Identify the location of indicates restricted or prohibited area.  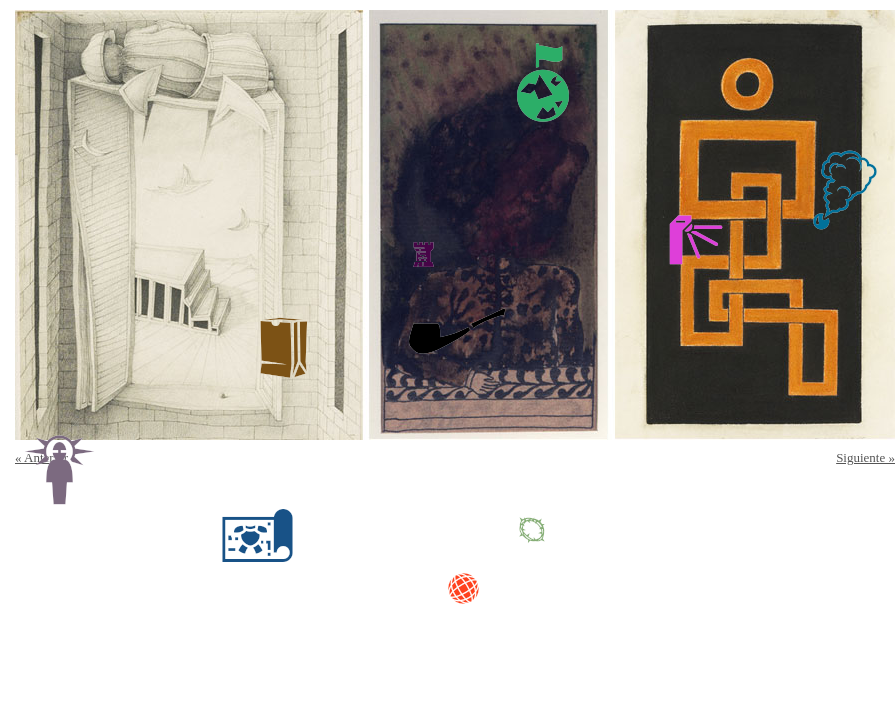
(532, 530).